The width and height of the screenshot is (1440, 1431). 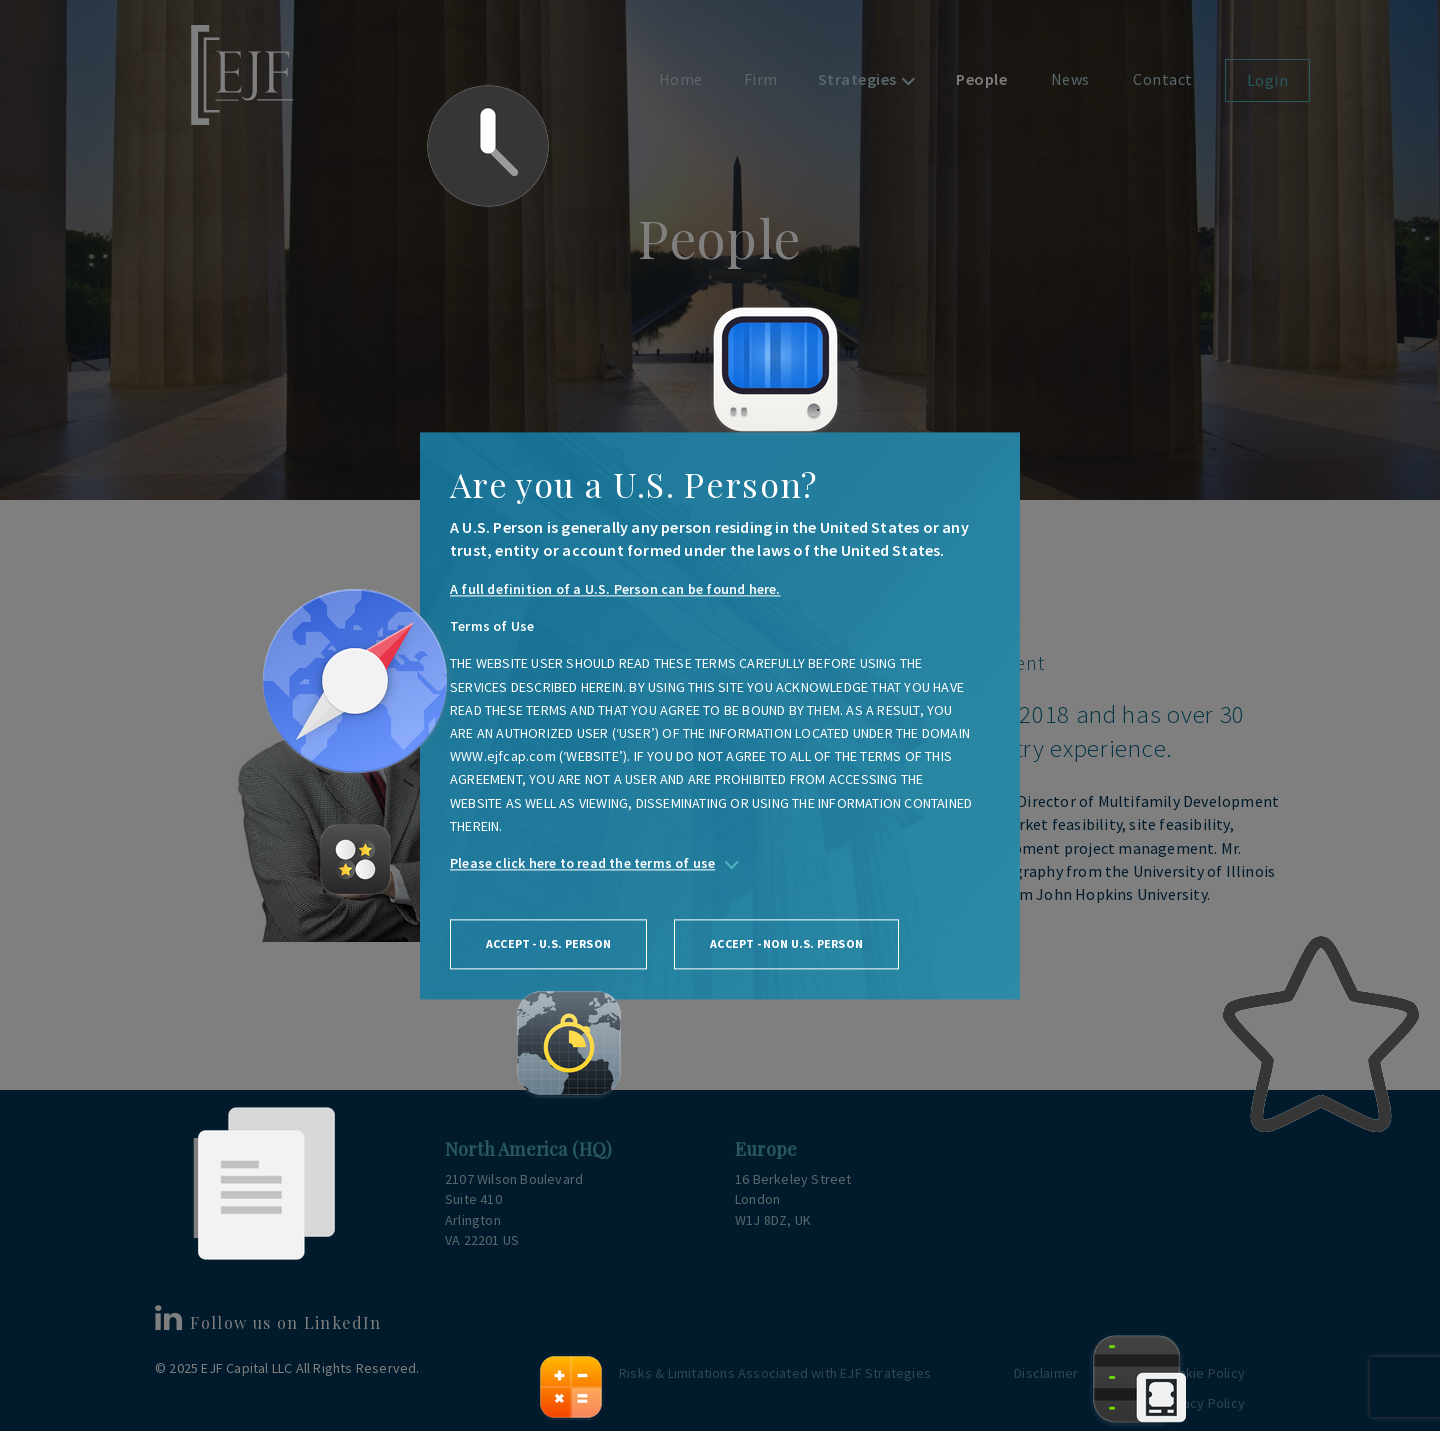 What do you see at coordinates (571, 1387) in the screenshot?
I see `open pcb calculator app` at bounding box center [571, 1387].